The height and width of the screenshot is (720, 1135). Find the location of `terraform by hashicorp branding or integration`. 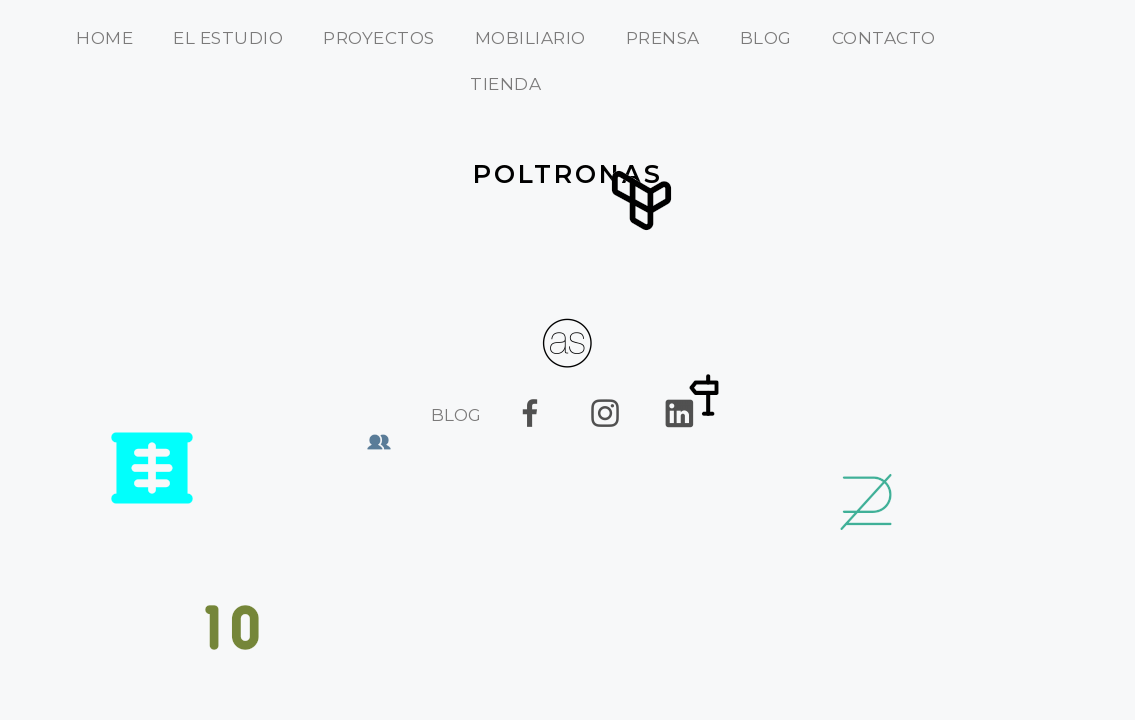

terraform by hashicorp branding or integration is located at coordinates (641, 200).